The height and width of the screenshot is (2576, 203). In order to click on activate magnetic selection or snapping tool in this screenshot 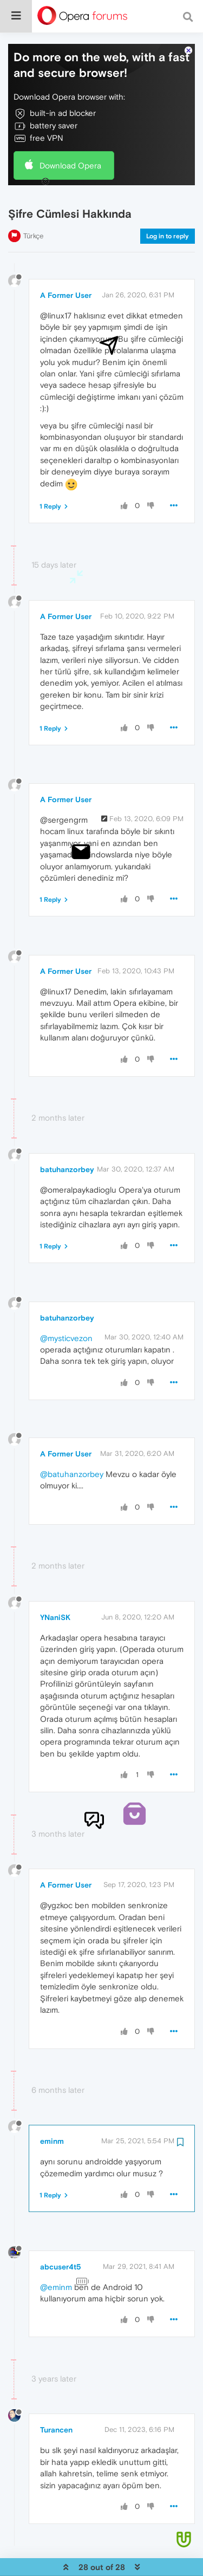, I will do `click(184, 2539)`.